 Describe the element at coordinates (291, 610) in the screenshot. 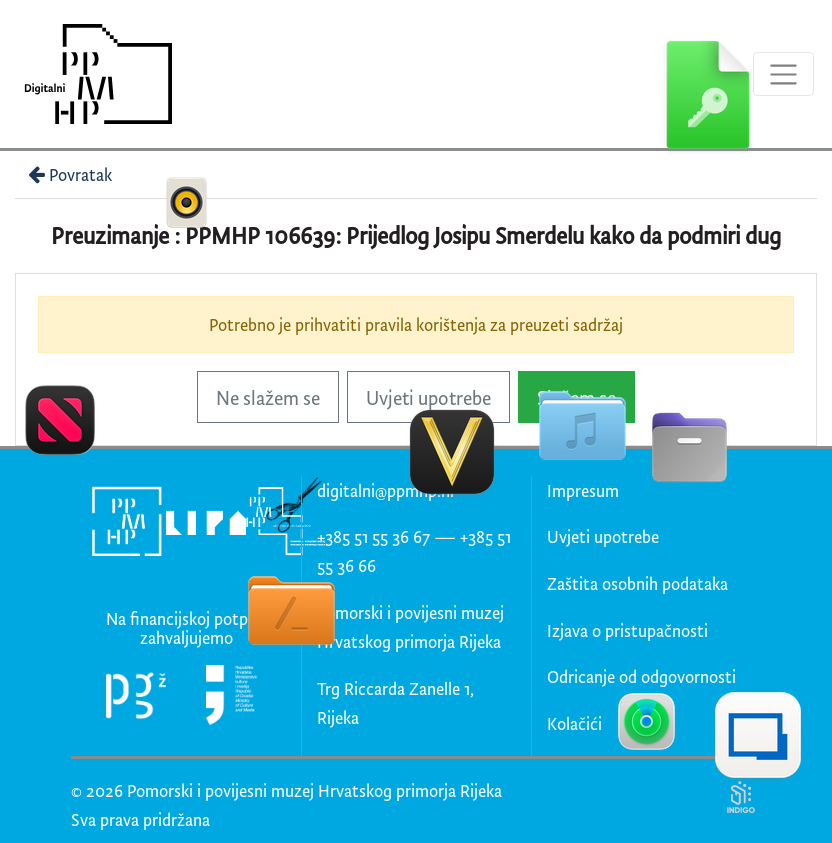

I see `access the root directory` at that location.